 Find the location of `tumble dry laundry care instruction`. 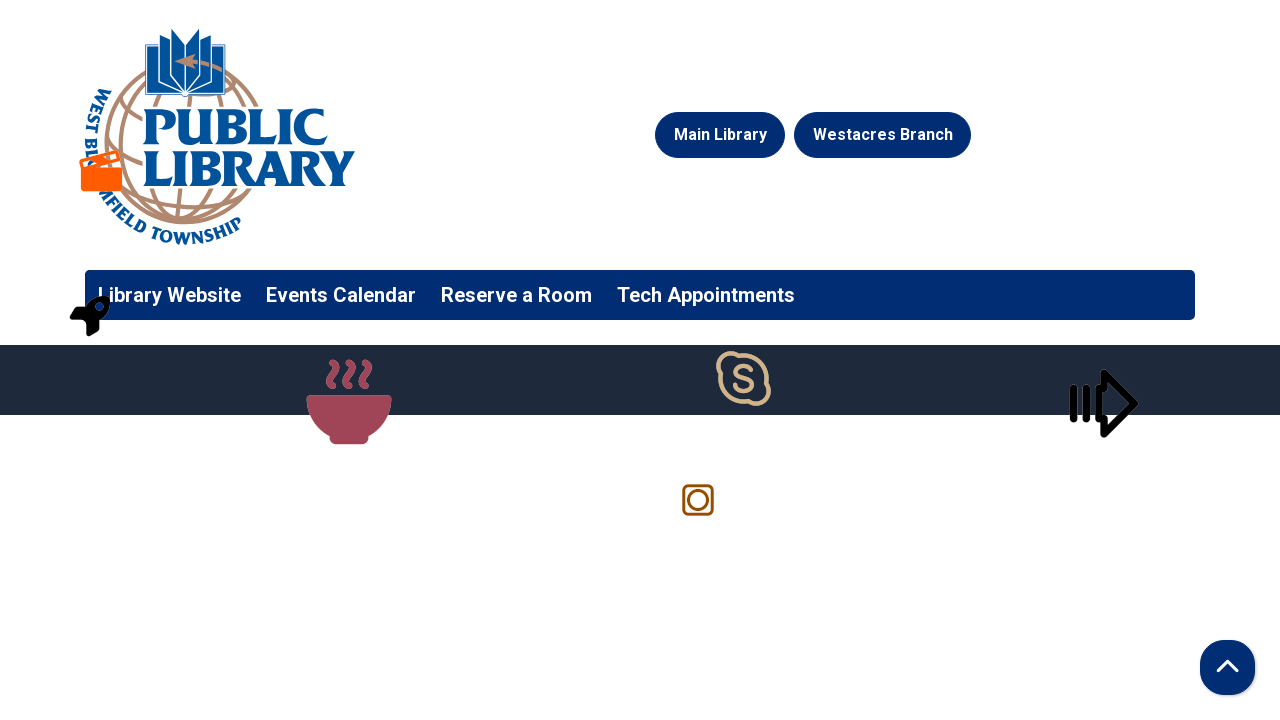

tumble dry laundry care instruction is located at coordinates (698, 500).